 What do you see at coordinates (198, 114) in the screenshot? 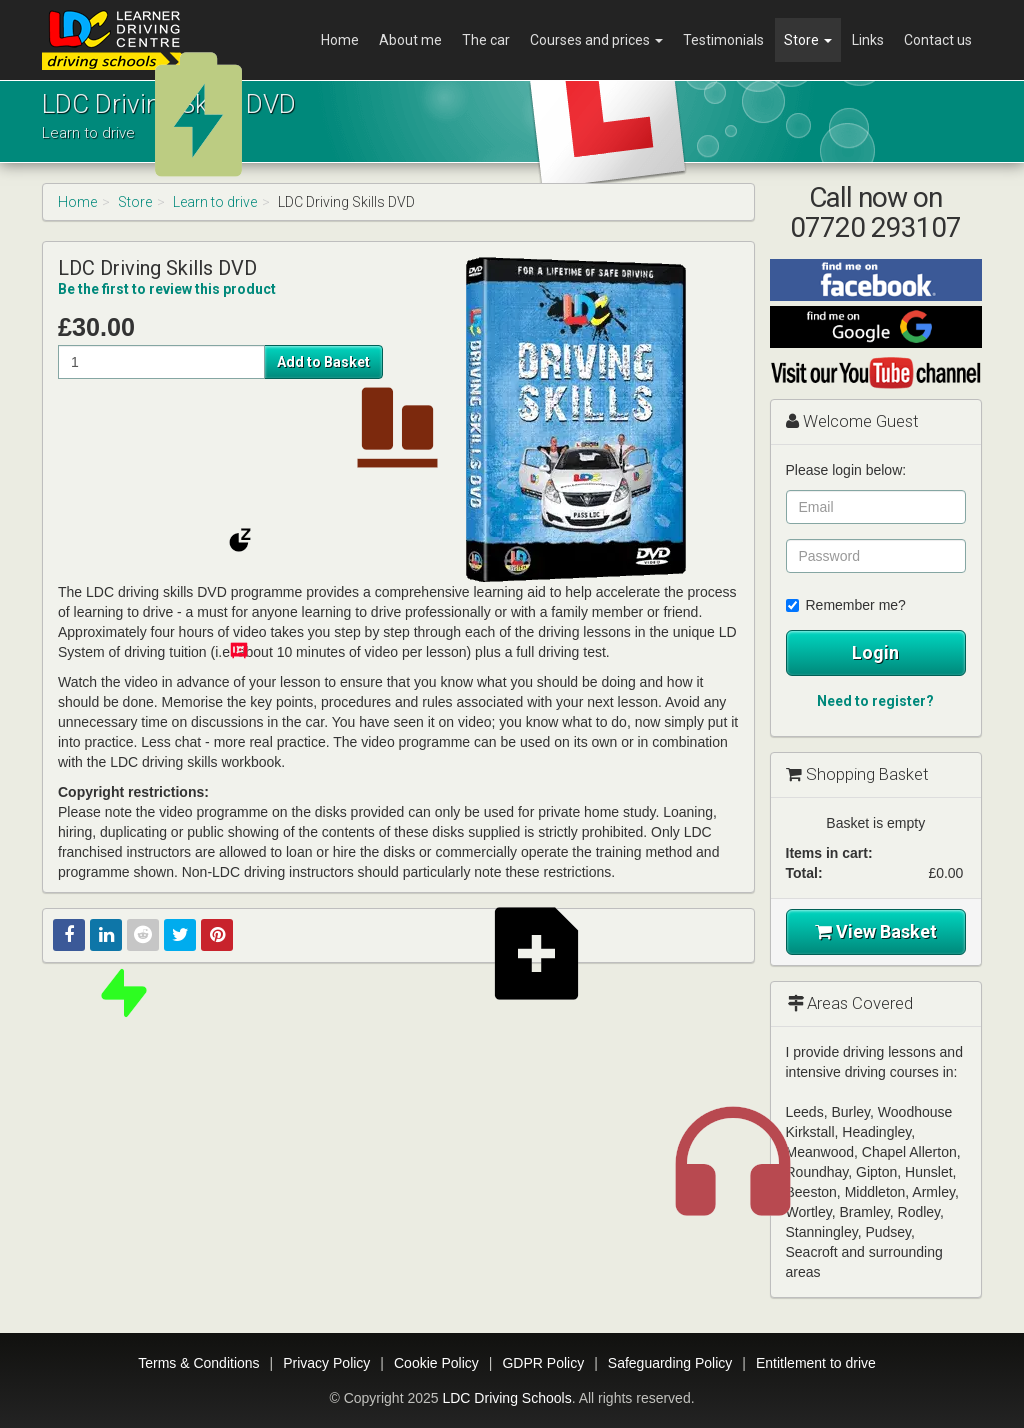
I see `battery charging status indicator` at bounding box center [198, 114].